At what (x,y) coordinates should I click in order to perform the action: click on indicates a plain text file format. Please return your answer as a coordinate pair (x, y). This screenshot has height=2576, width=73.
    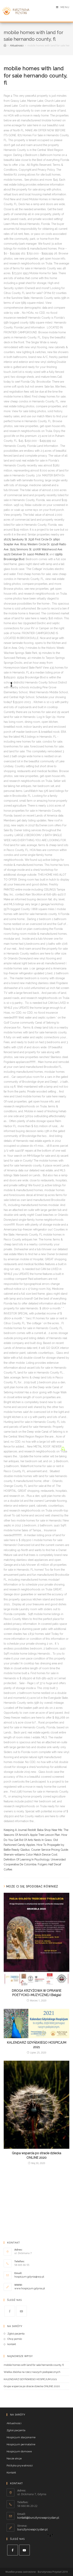
    Looking at the image, I should click on (50, 2536).